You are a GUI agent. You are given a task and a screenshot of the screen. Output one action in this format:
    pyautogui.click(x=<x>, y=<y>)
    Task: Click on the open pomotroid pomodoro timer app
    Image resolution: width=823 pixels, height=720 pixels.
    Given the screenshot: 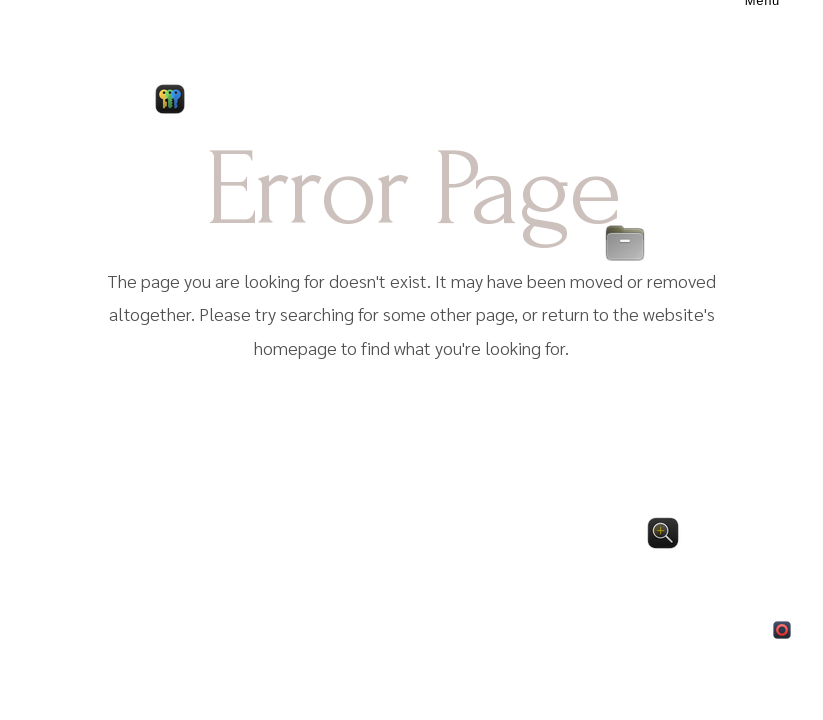 What is the action you would take?
    pyautogui.click(x=782, y=630)
    